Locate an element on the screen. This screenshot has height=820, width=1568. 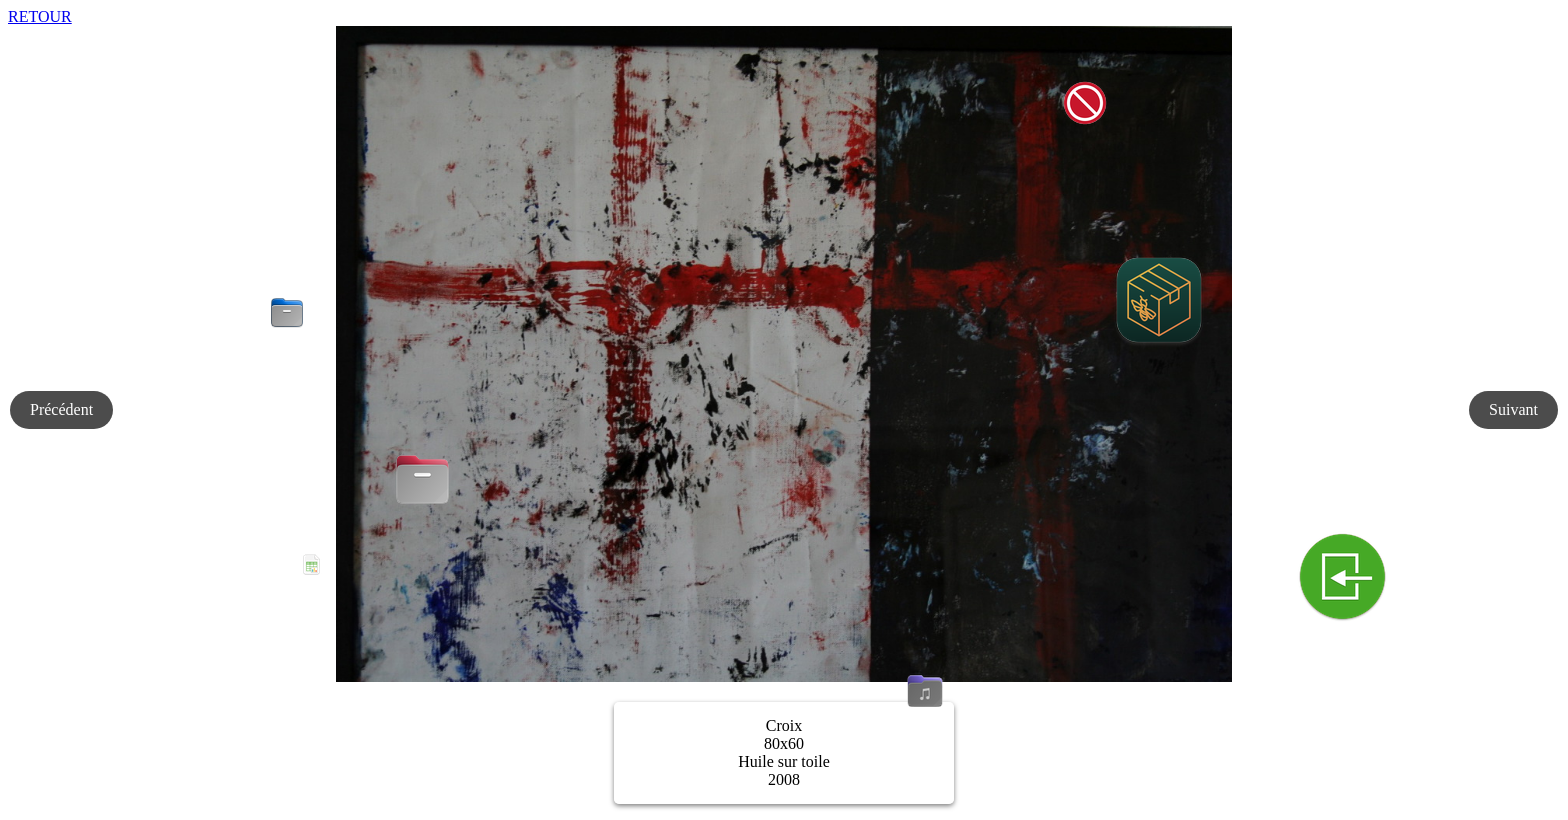
delete selected email message is located at coordinates (1085, 103).